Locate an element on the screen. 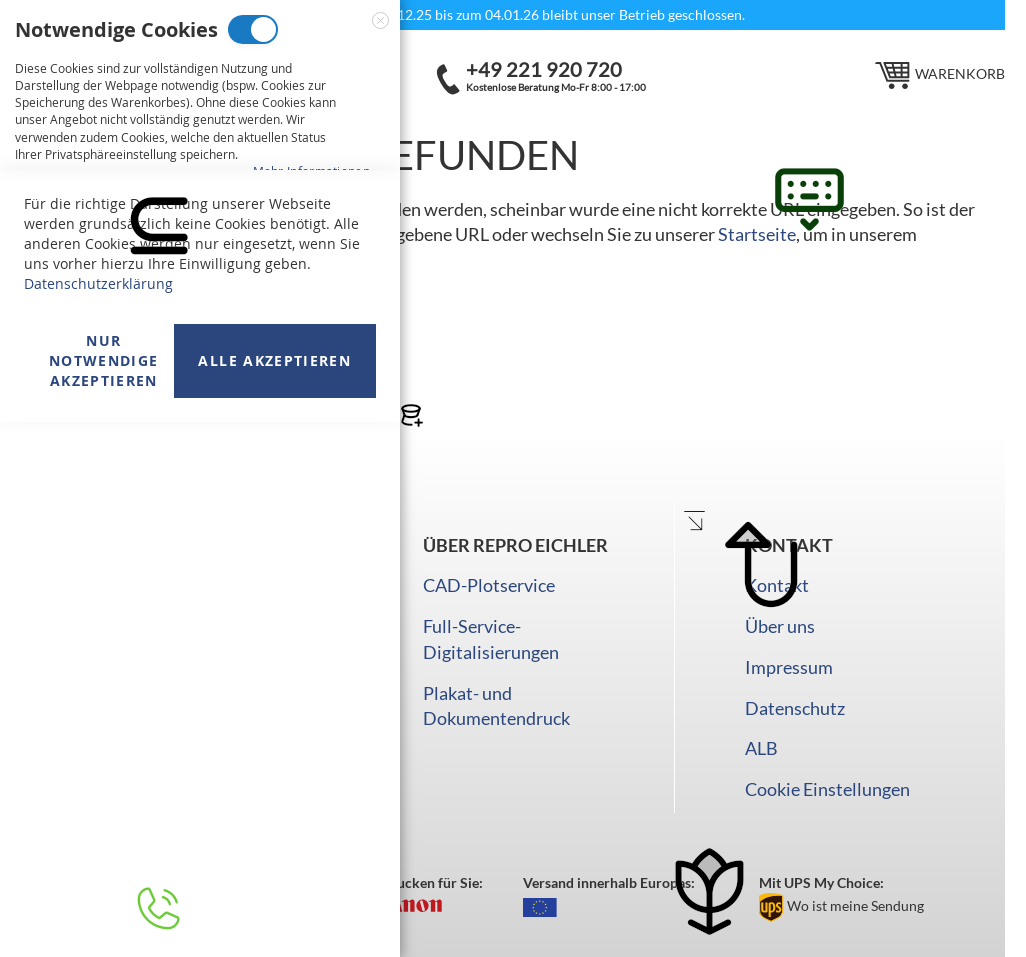  access garden or plant care features is located at coordinates (709, 891).